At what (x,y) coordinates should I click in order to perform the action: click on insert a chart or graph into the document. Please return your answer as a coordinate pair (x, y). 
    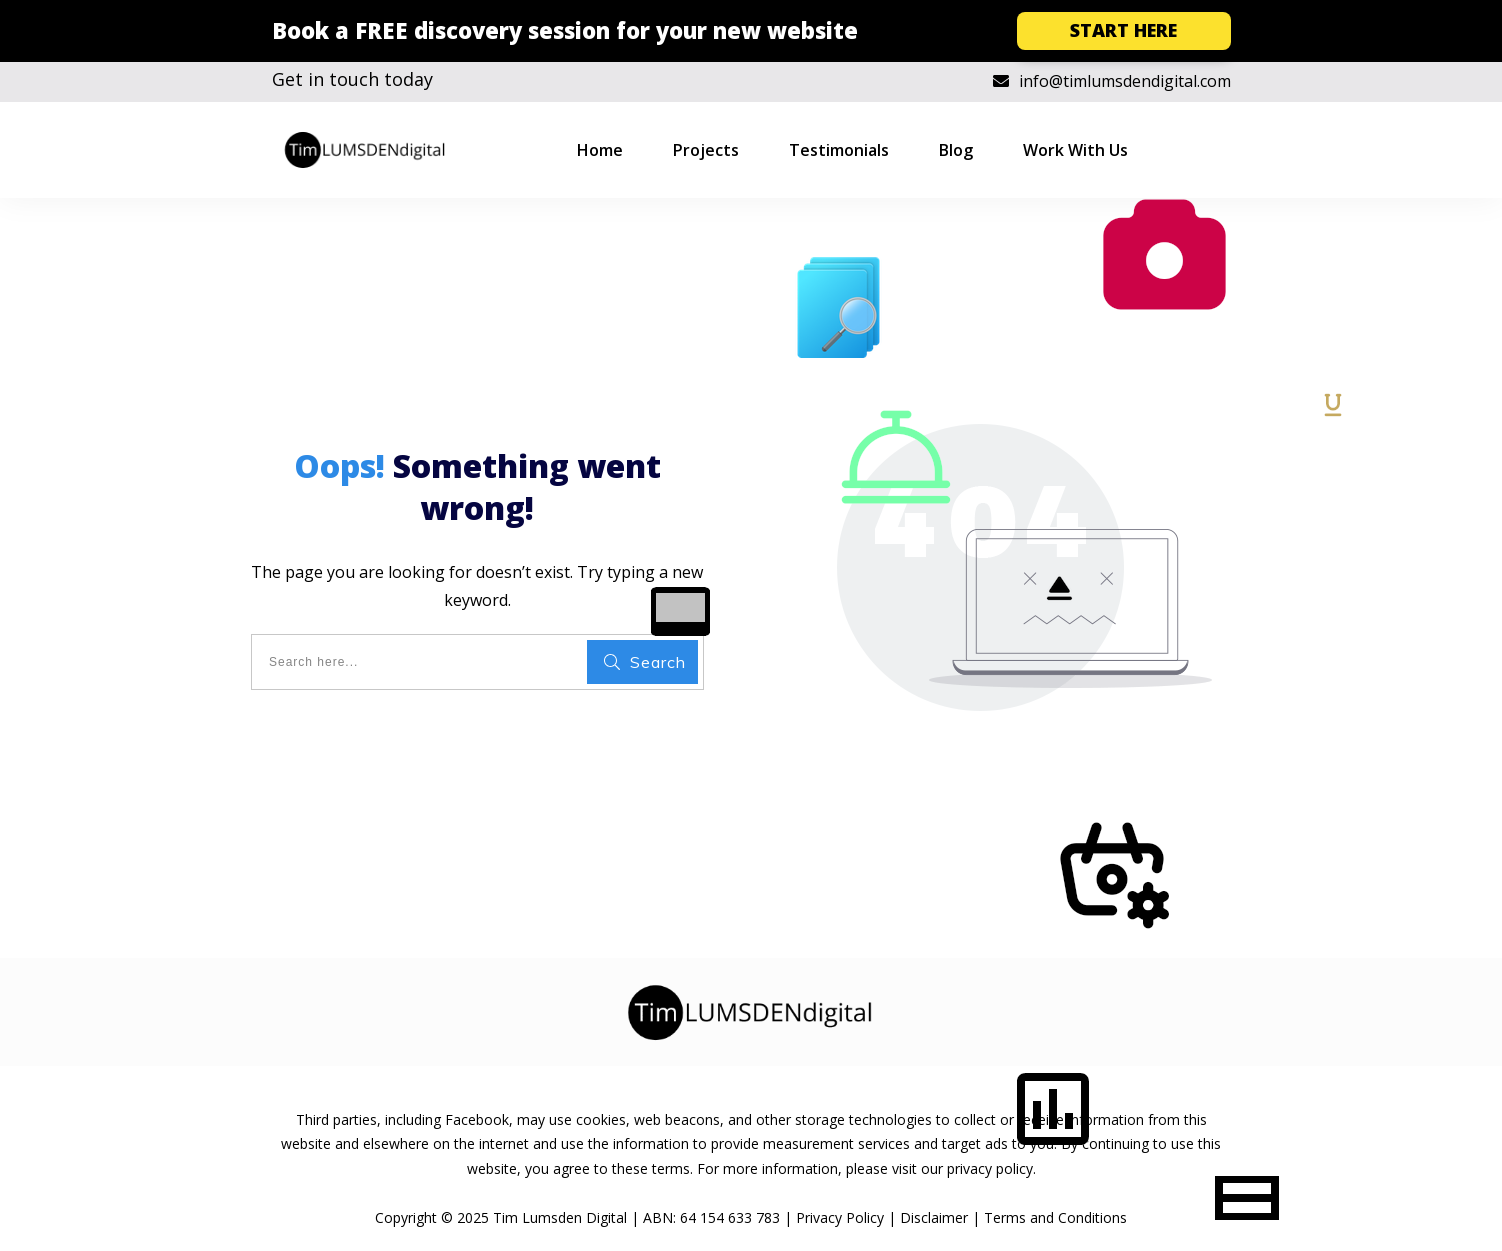
    Looking at the image, I should click on (1053, 1109).